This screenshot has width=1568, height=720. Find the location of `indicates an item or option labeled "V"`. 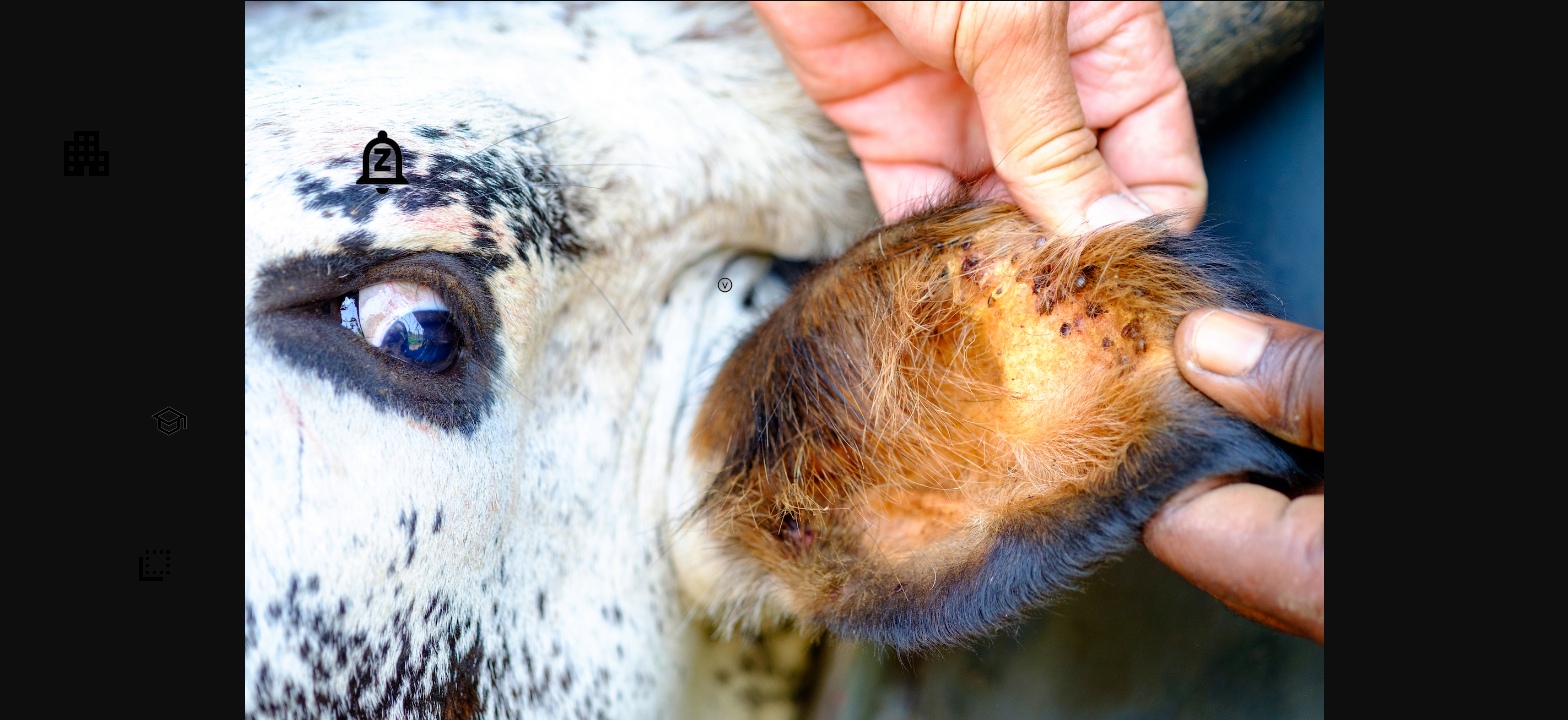

indicates an item or option labeled "V" is located at coordinates (725, 285).